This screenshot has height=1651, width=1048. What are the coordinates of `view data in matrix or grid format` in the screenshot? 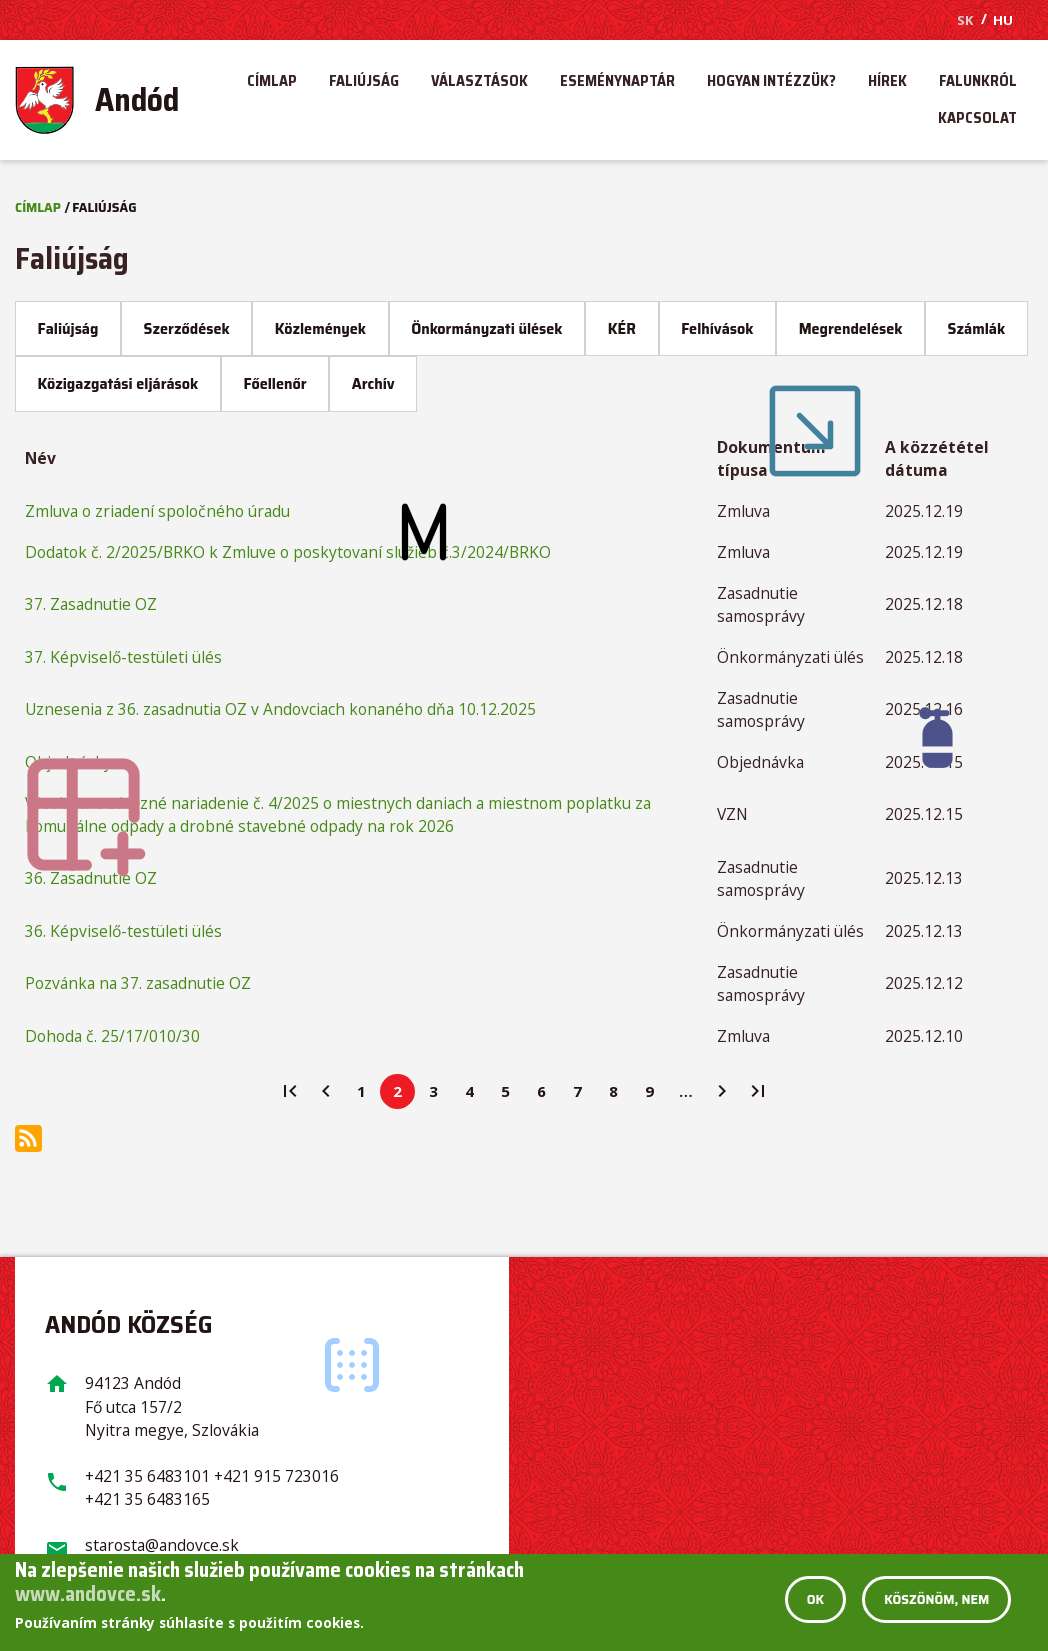 It's located at (352, 1365).